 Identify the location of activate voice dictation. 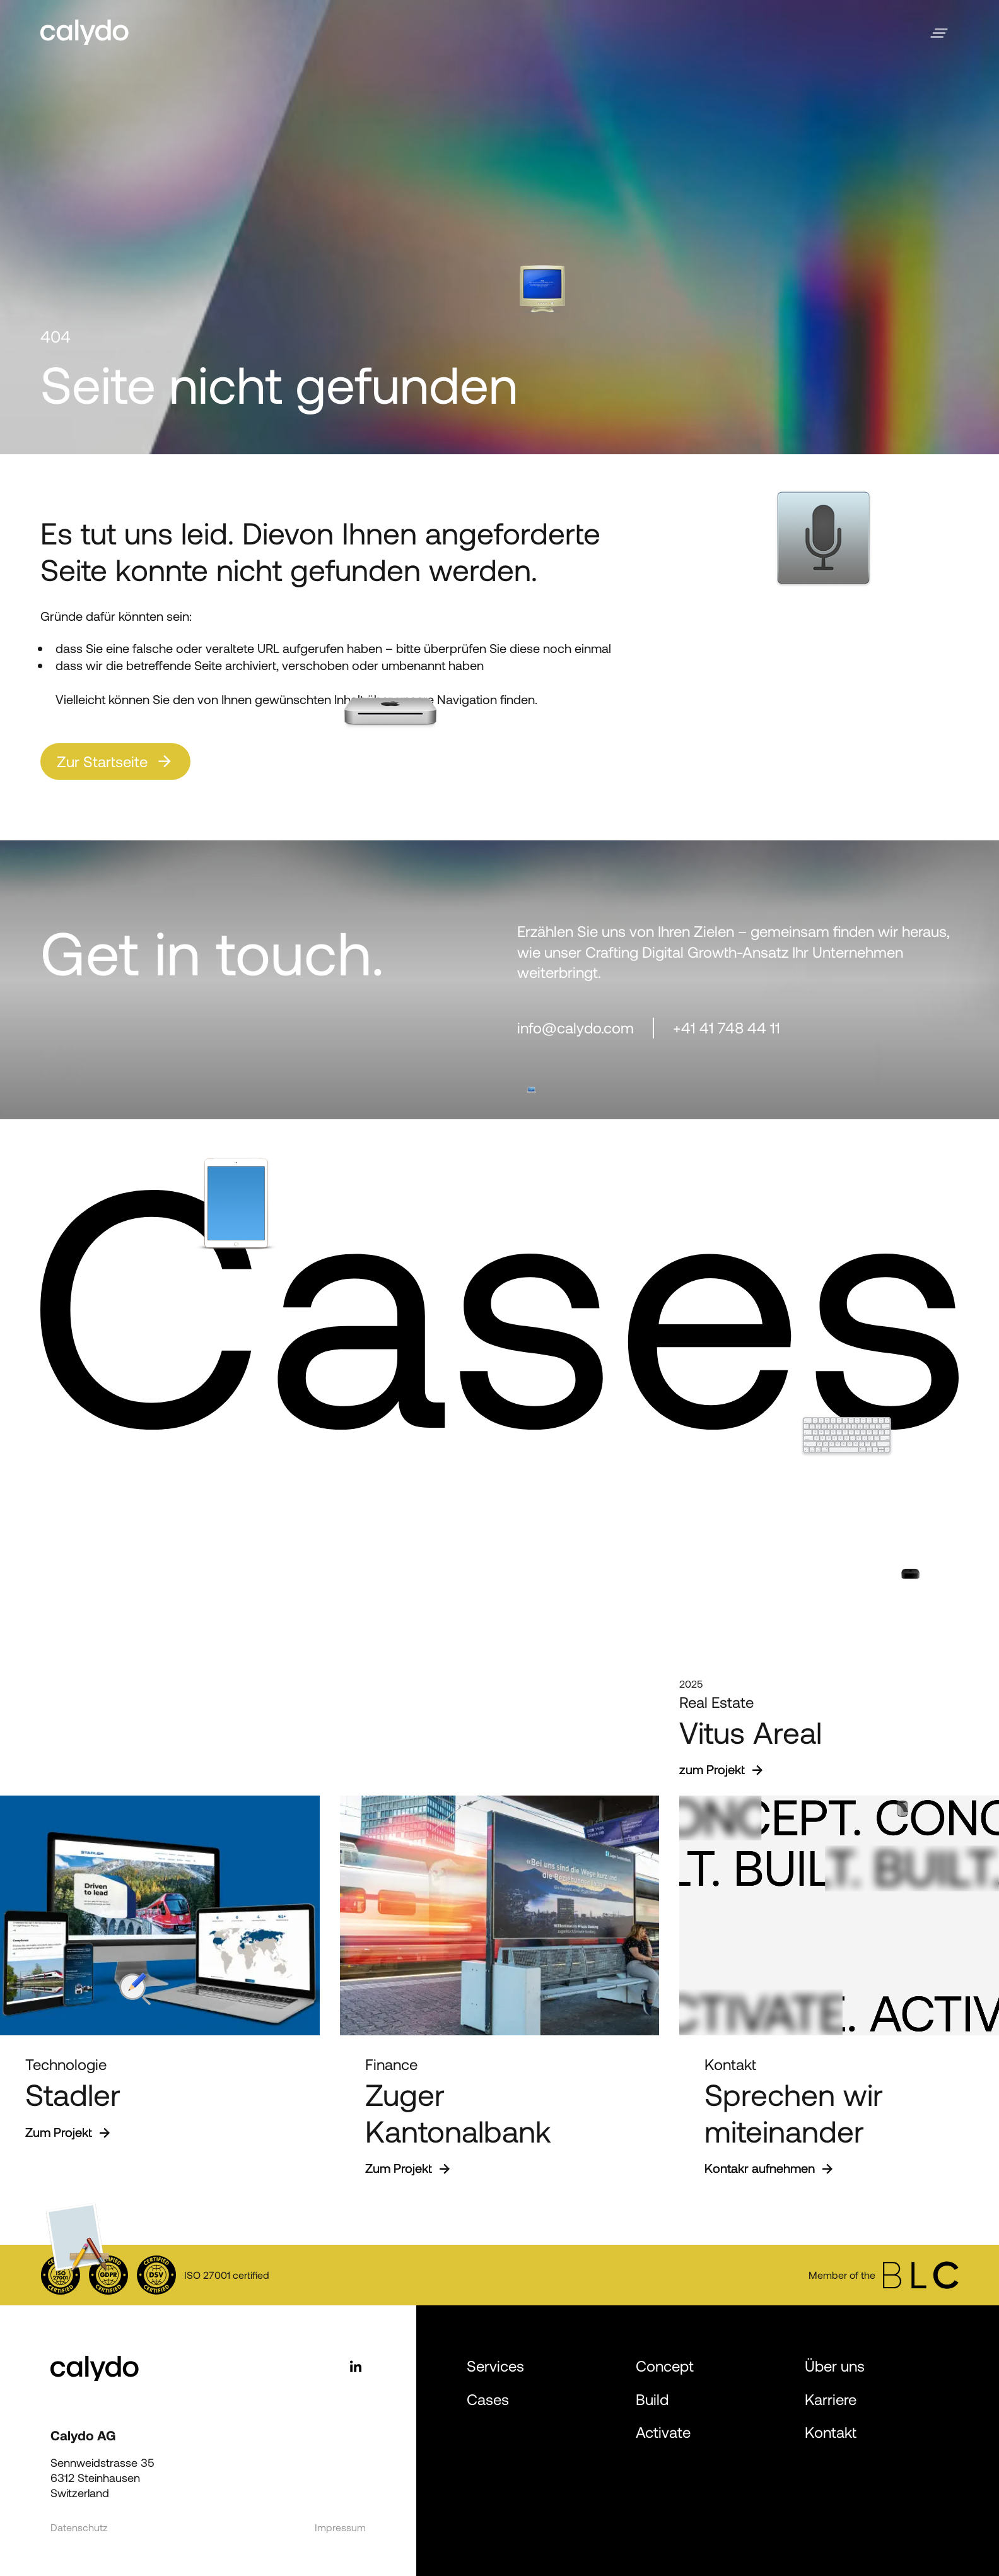
(823, 538).